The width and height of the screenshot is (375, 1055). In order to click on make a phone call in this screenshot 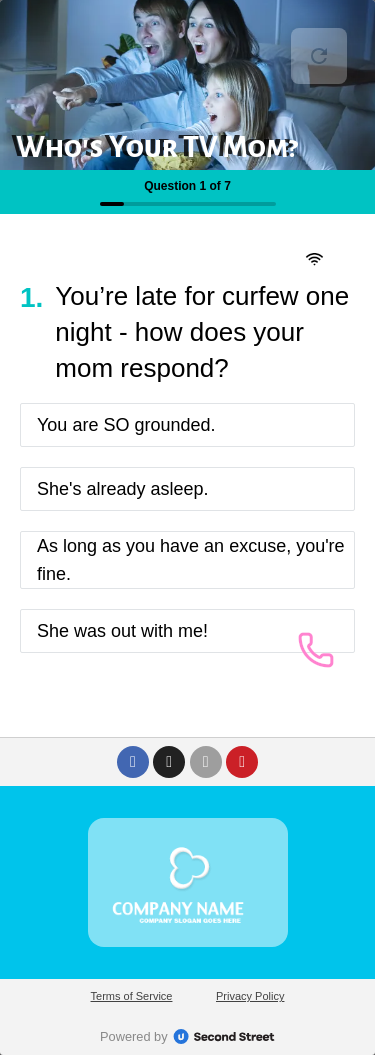, I will do `click(316, 650)`.